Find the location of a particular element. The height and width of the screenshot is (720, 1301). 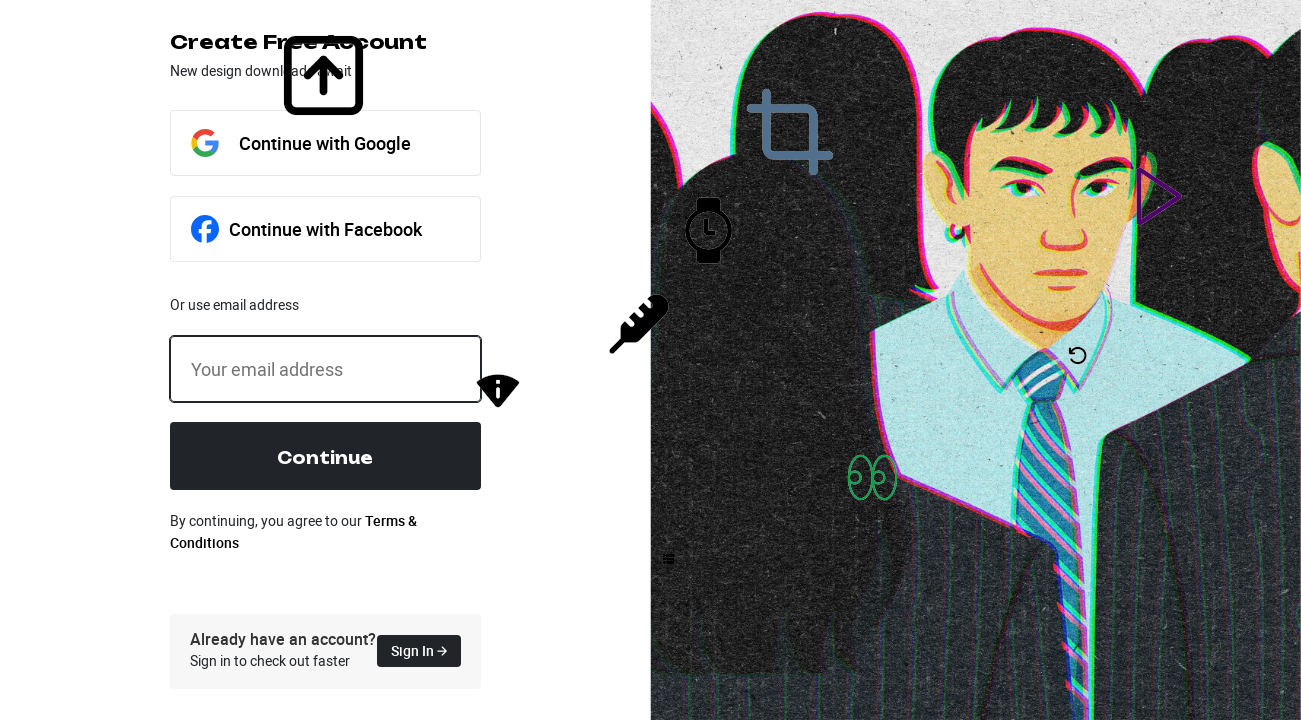

view current temperature is located at coordinates (639, 324).